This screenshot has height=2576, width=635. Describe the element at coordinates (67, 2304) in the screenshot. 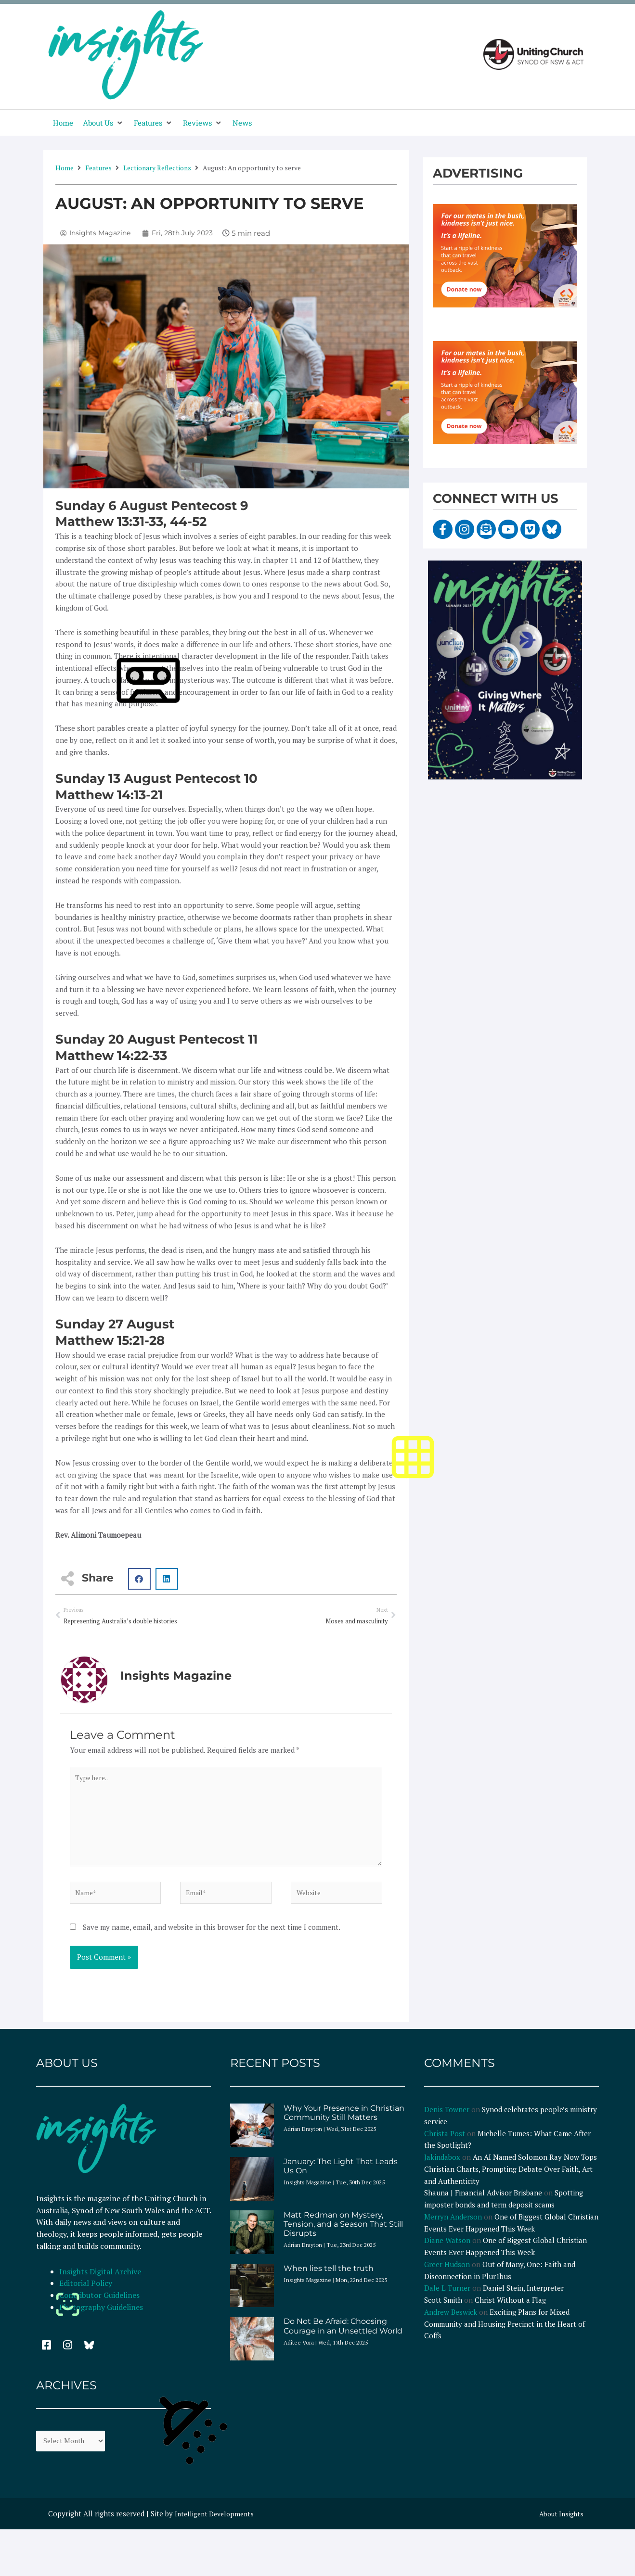

I see `scan your face to unlock` at that location.